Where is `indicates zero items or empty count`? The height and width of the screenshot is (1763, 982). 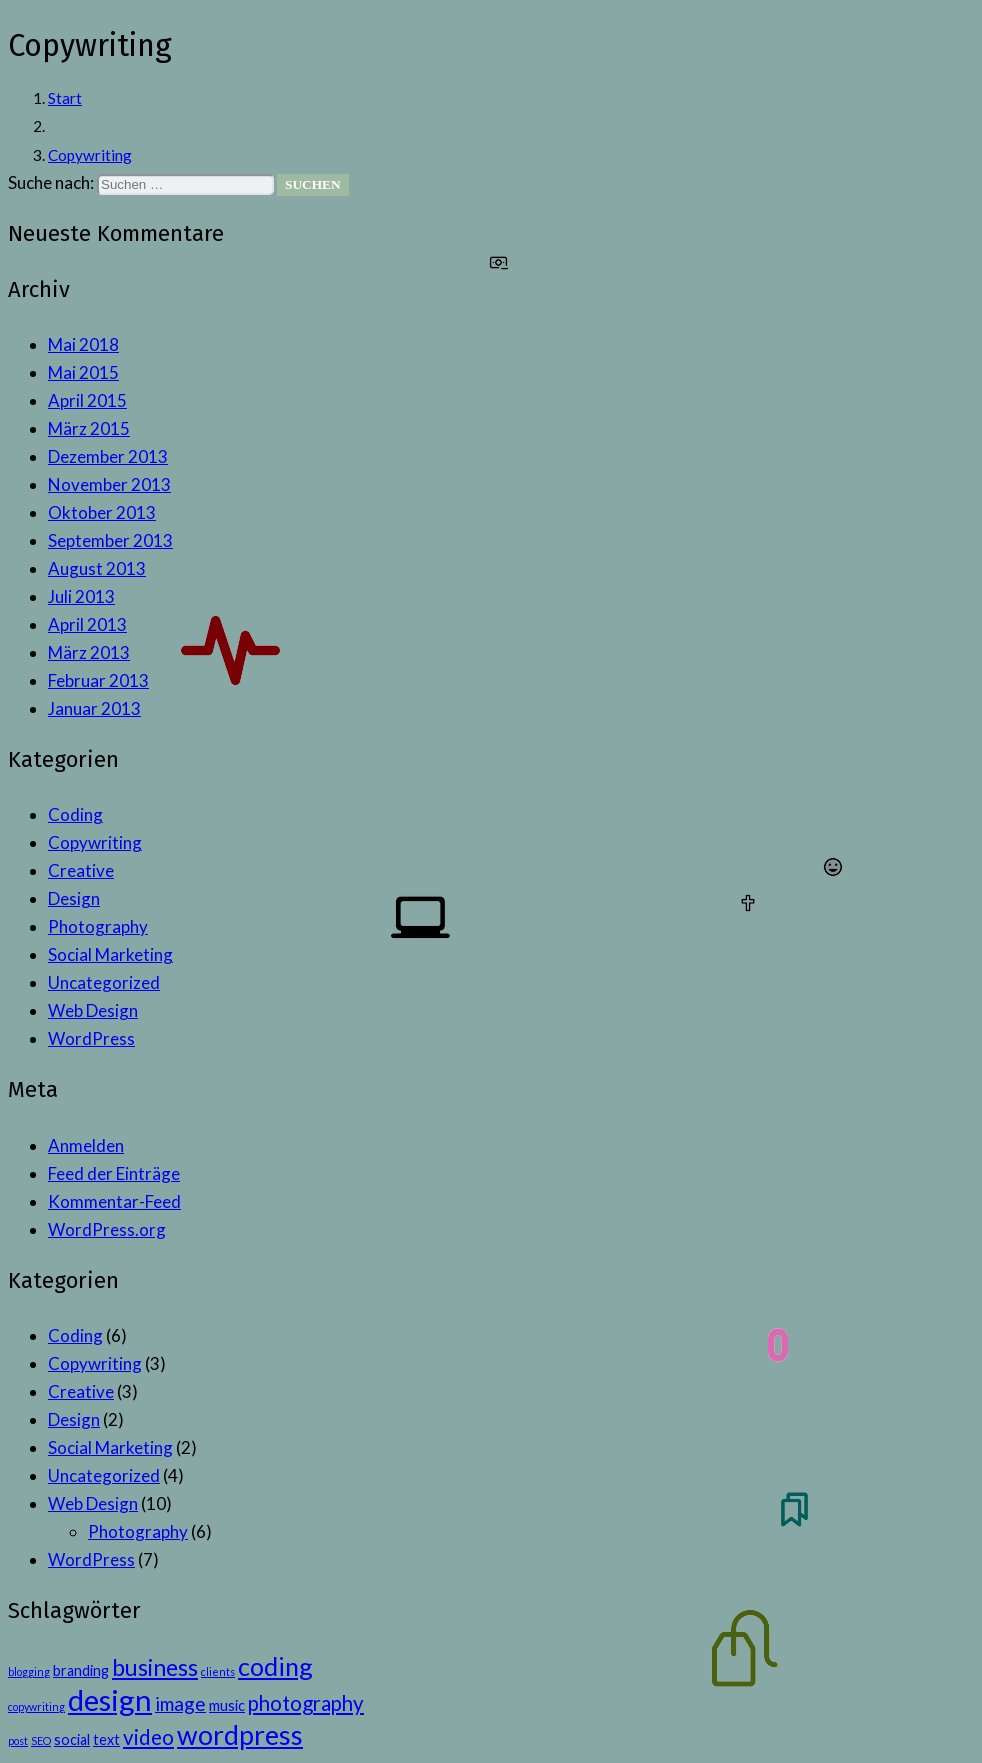 indicates zero items or empty count is located at coordinates (778, 1345).